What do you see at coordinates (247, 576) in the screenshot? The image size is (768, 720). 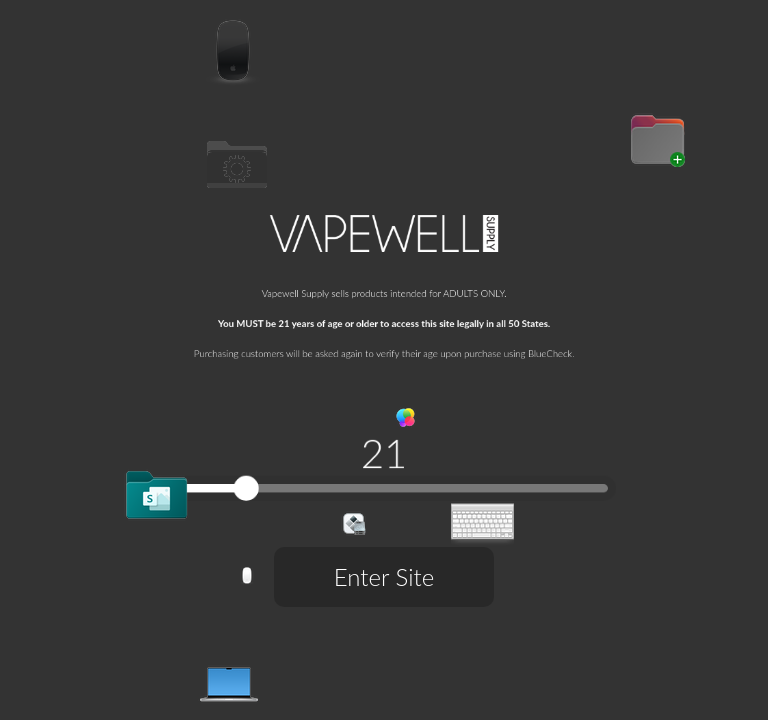 I see `bluetooth mouse connected` at bounding box center [247, 576].